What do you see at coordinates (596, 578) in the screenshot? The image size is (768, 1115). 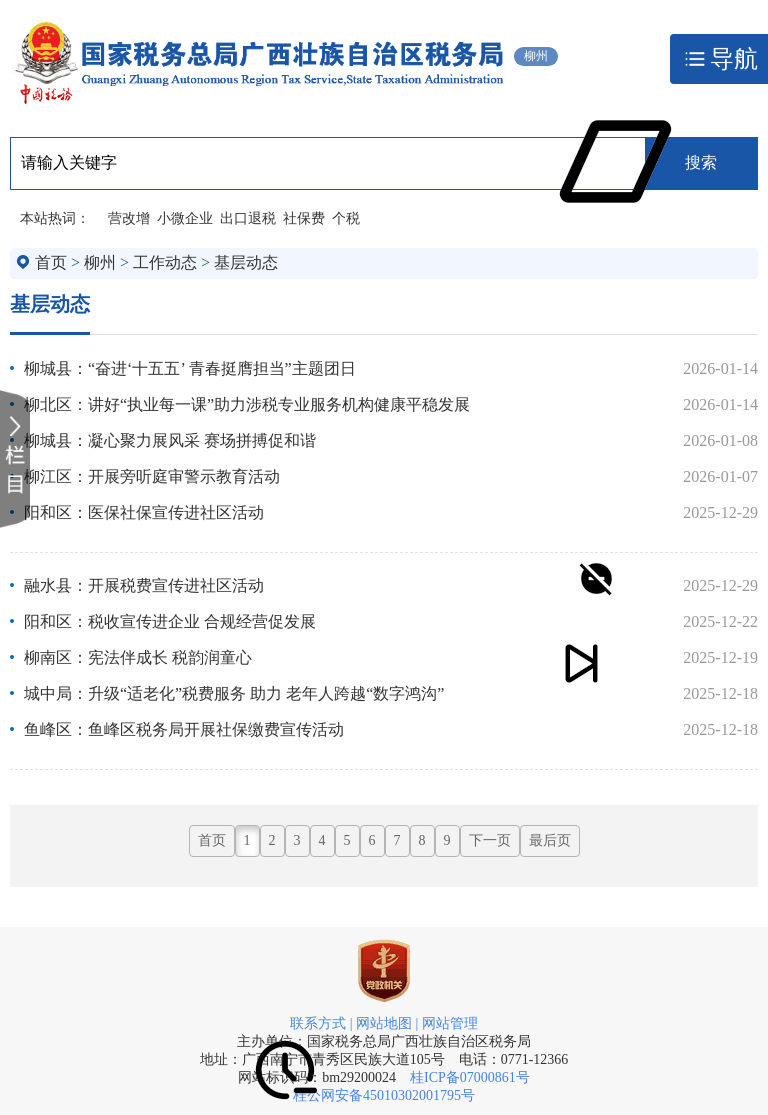 I see `do not disturb mode is disabled` at bounding box center [596, 578].